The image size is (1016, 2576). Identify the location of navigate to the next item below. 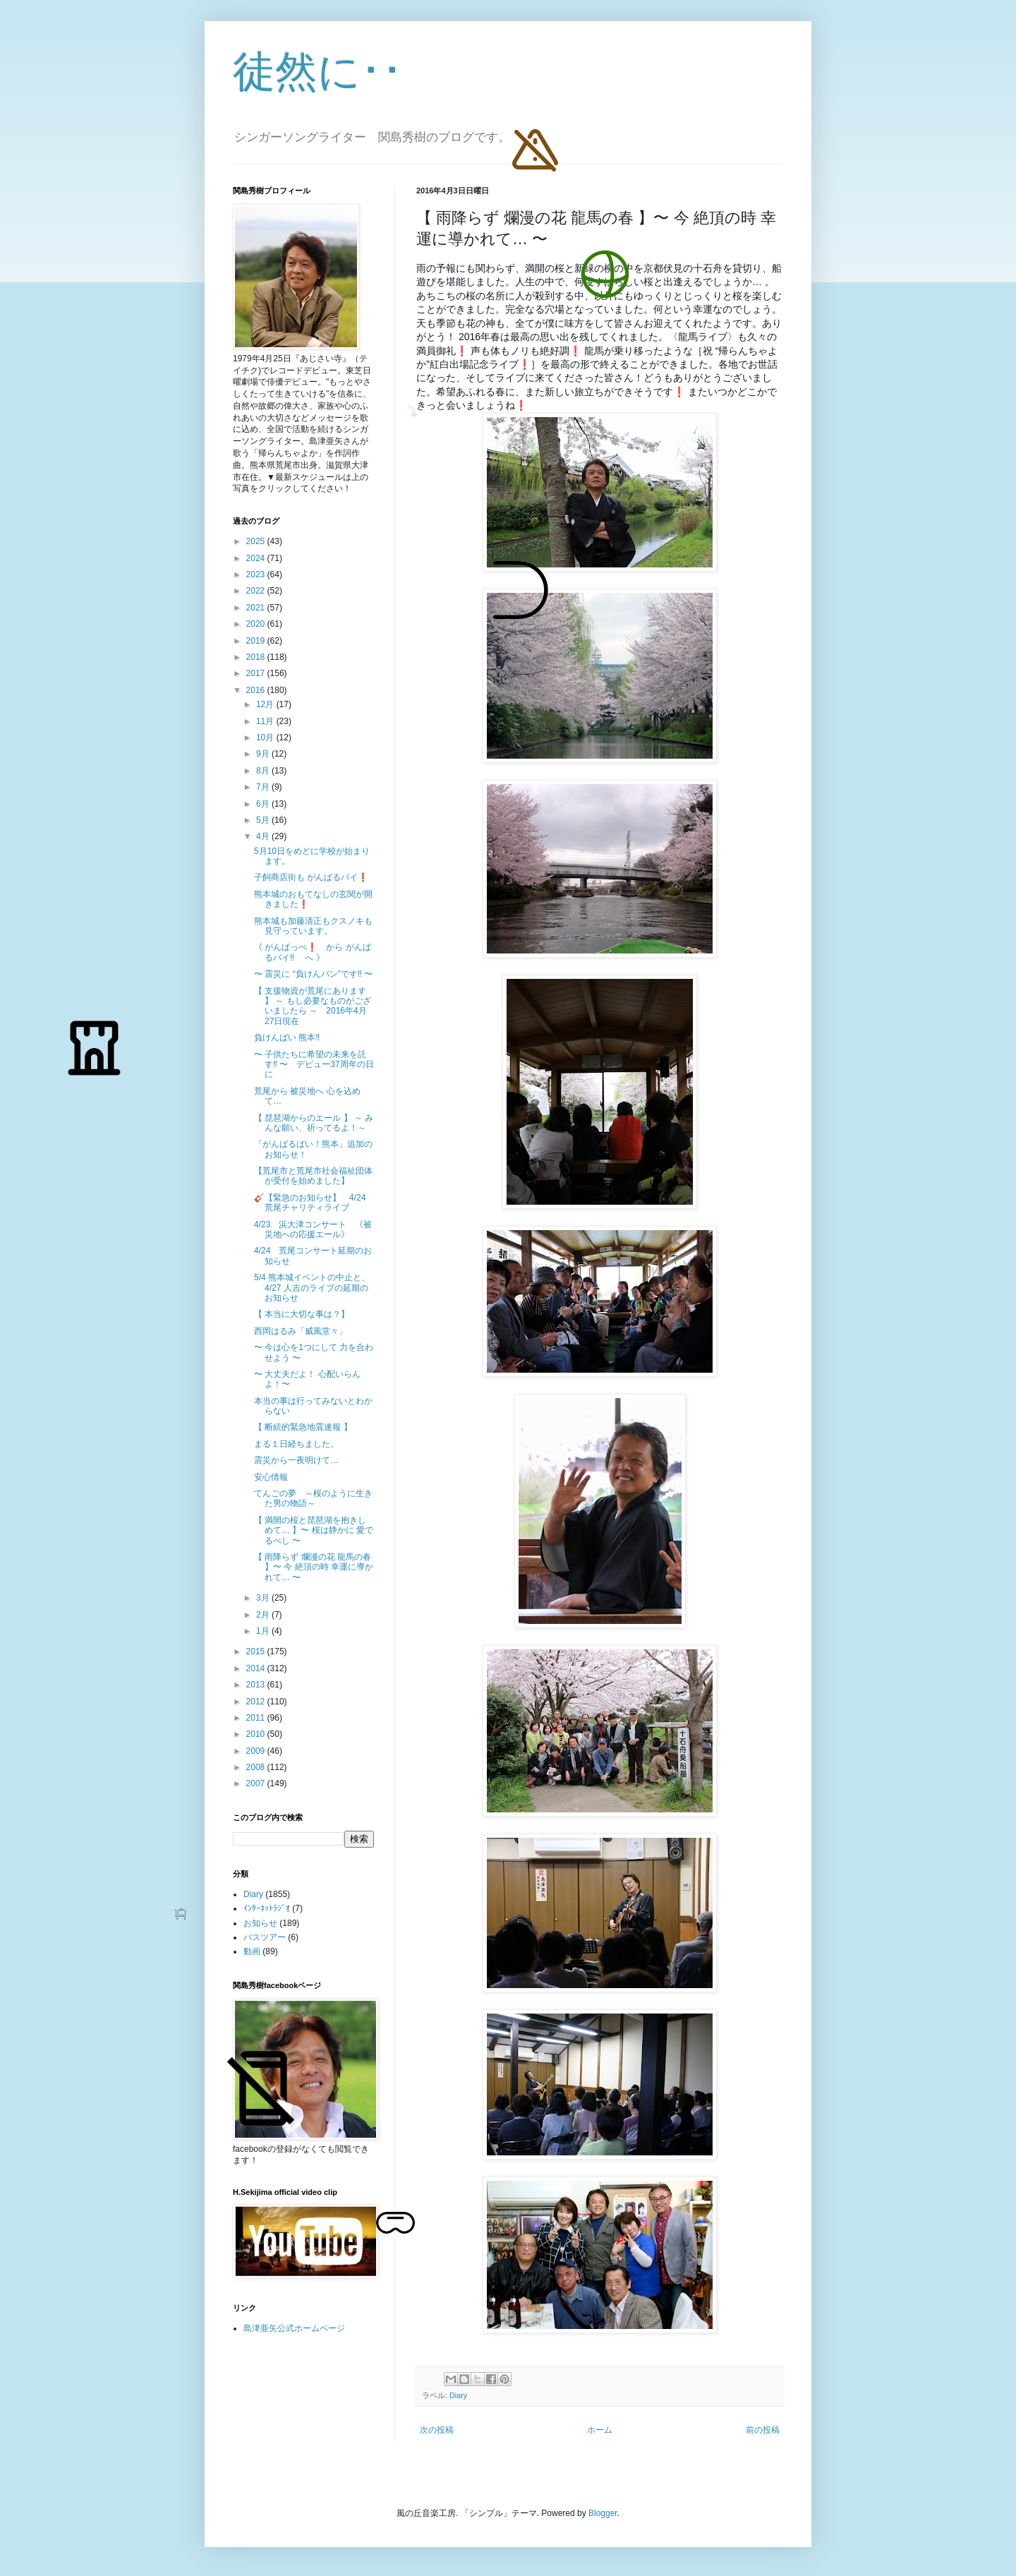
(413, 411).